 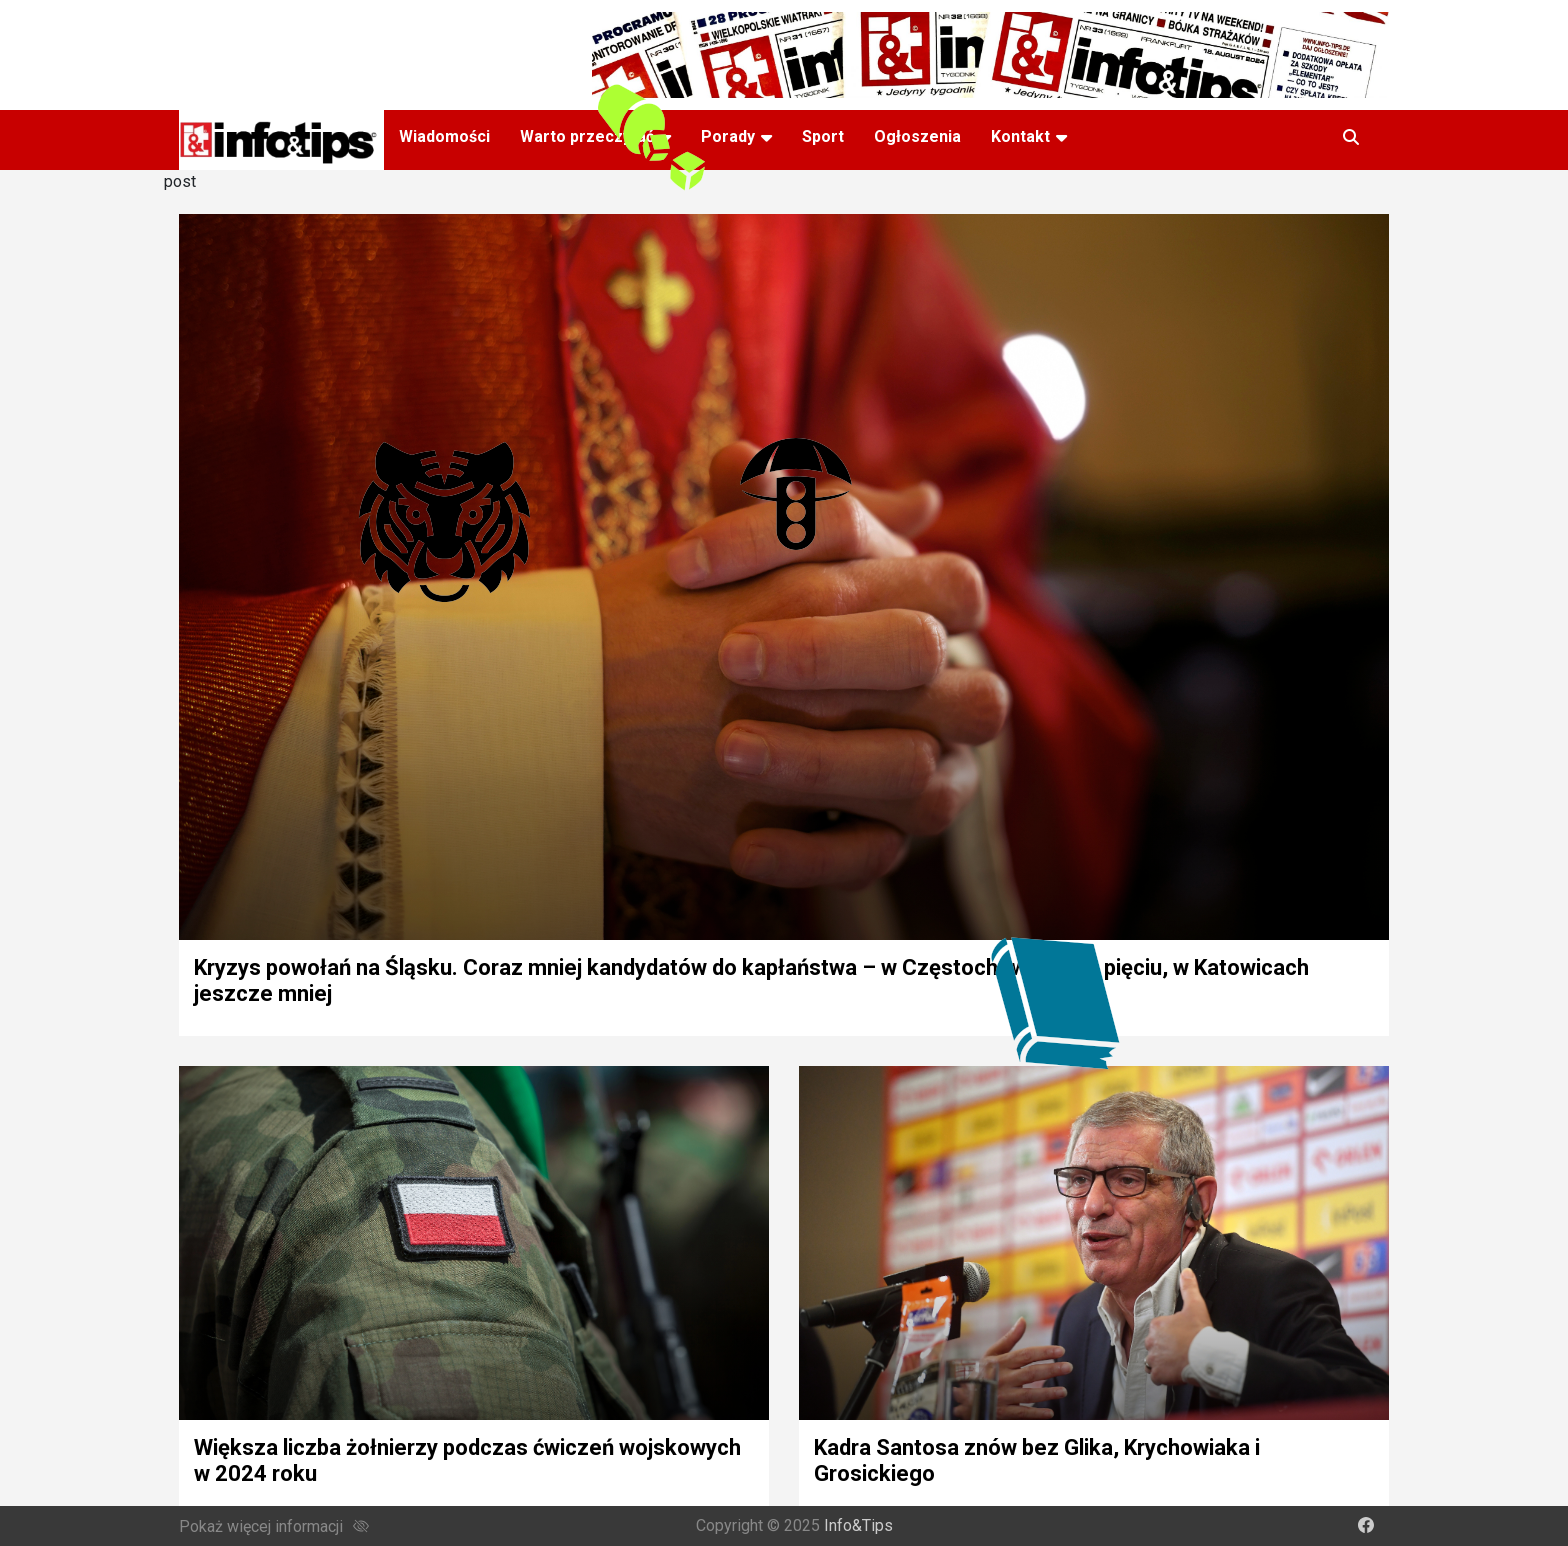 What do you see at coordinates (444, 524) in the screenshot?
I see `select tiger character or avatar` at bounding box center [444, 524].